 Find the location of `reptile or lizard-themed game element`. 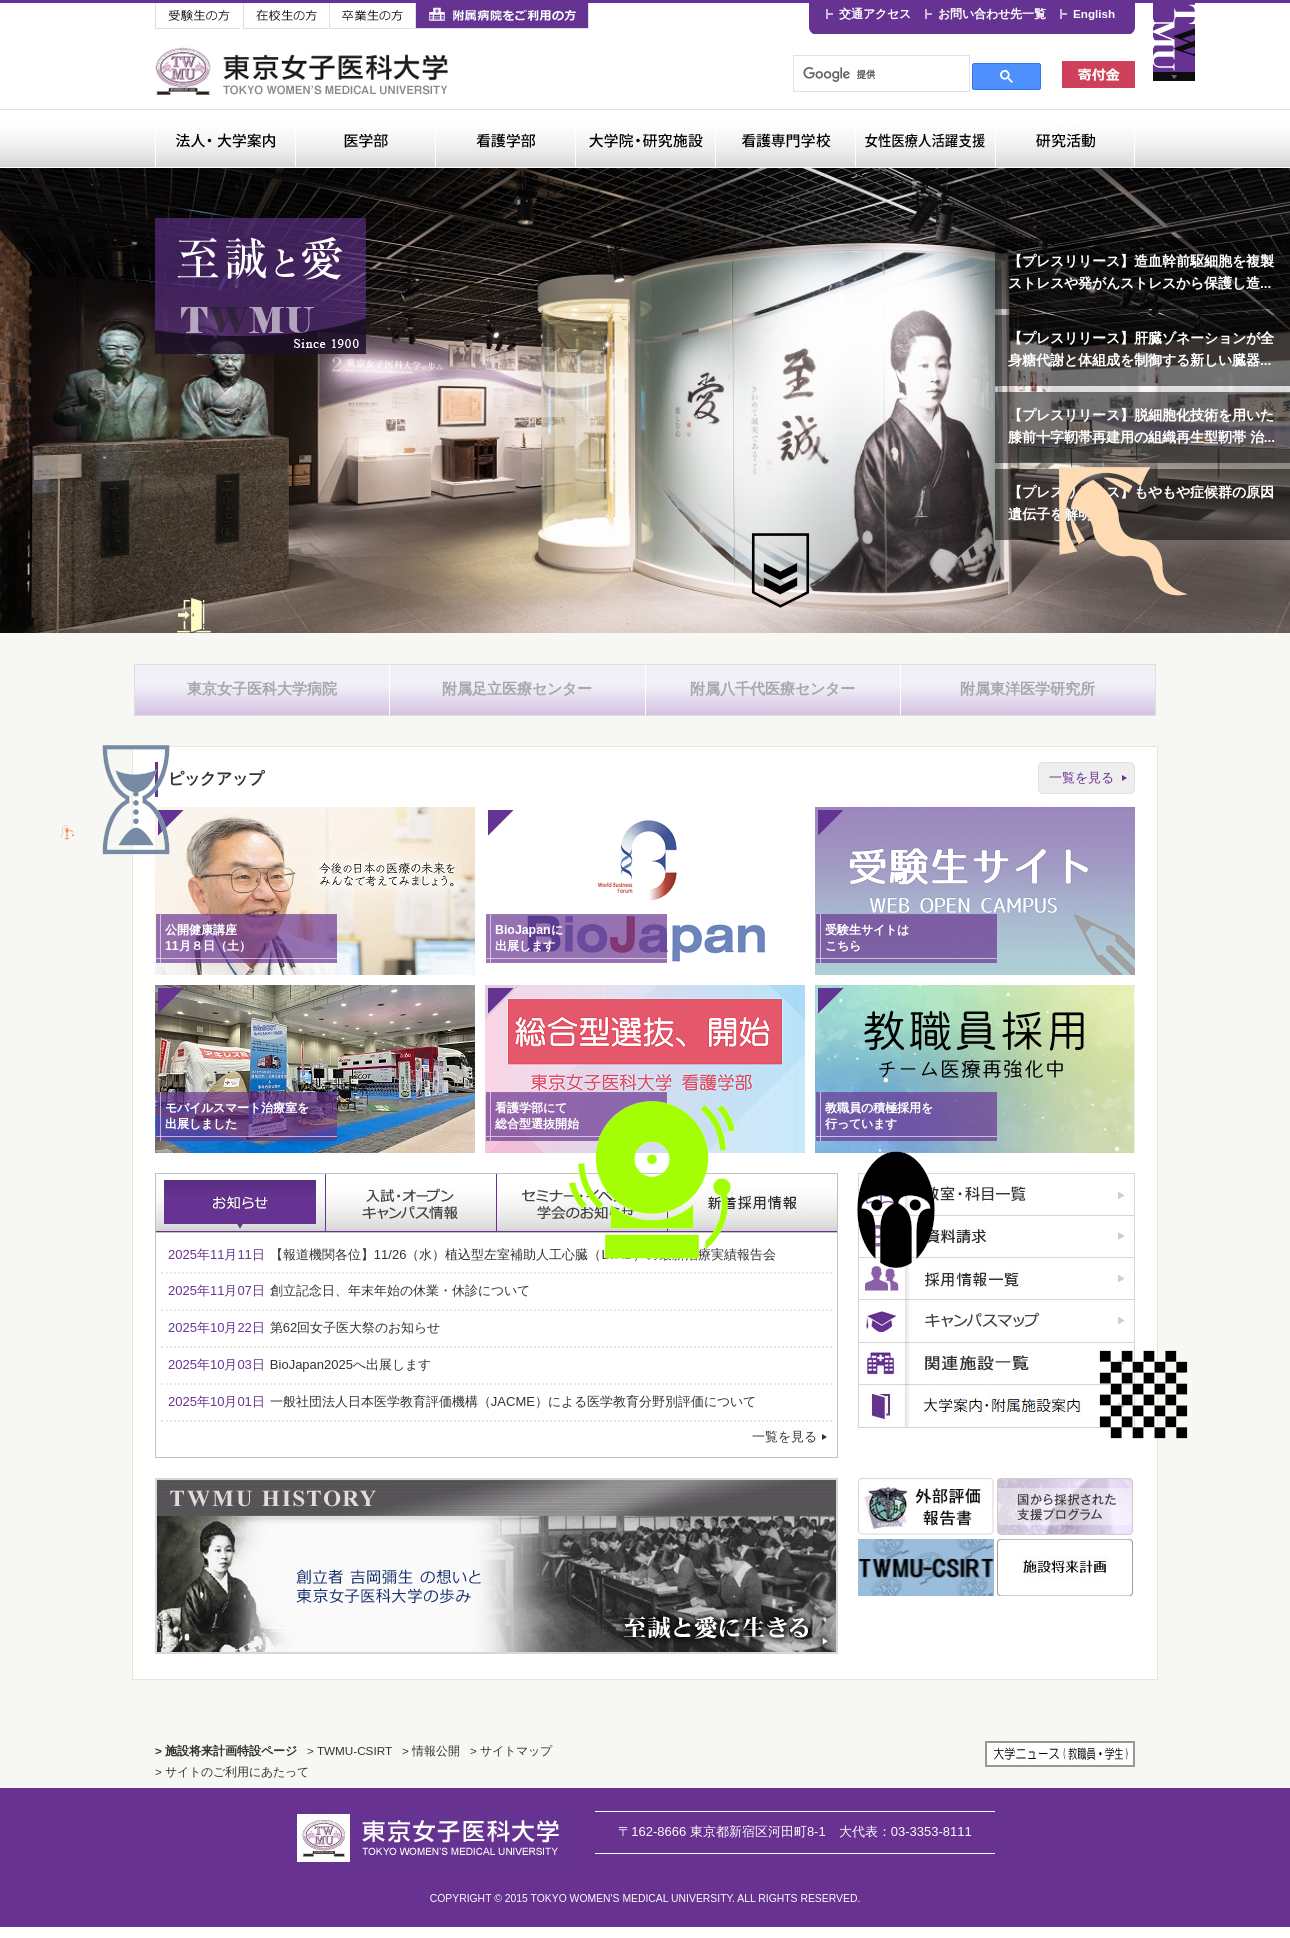

reptile or lizard-themed game element is located at coordinates (1123, 530).